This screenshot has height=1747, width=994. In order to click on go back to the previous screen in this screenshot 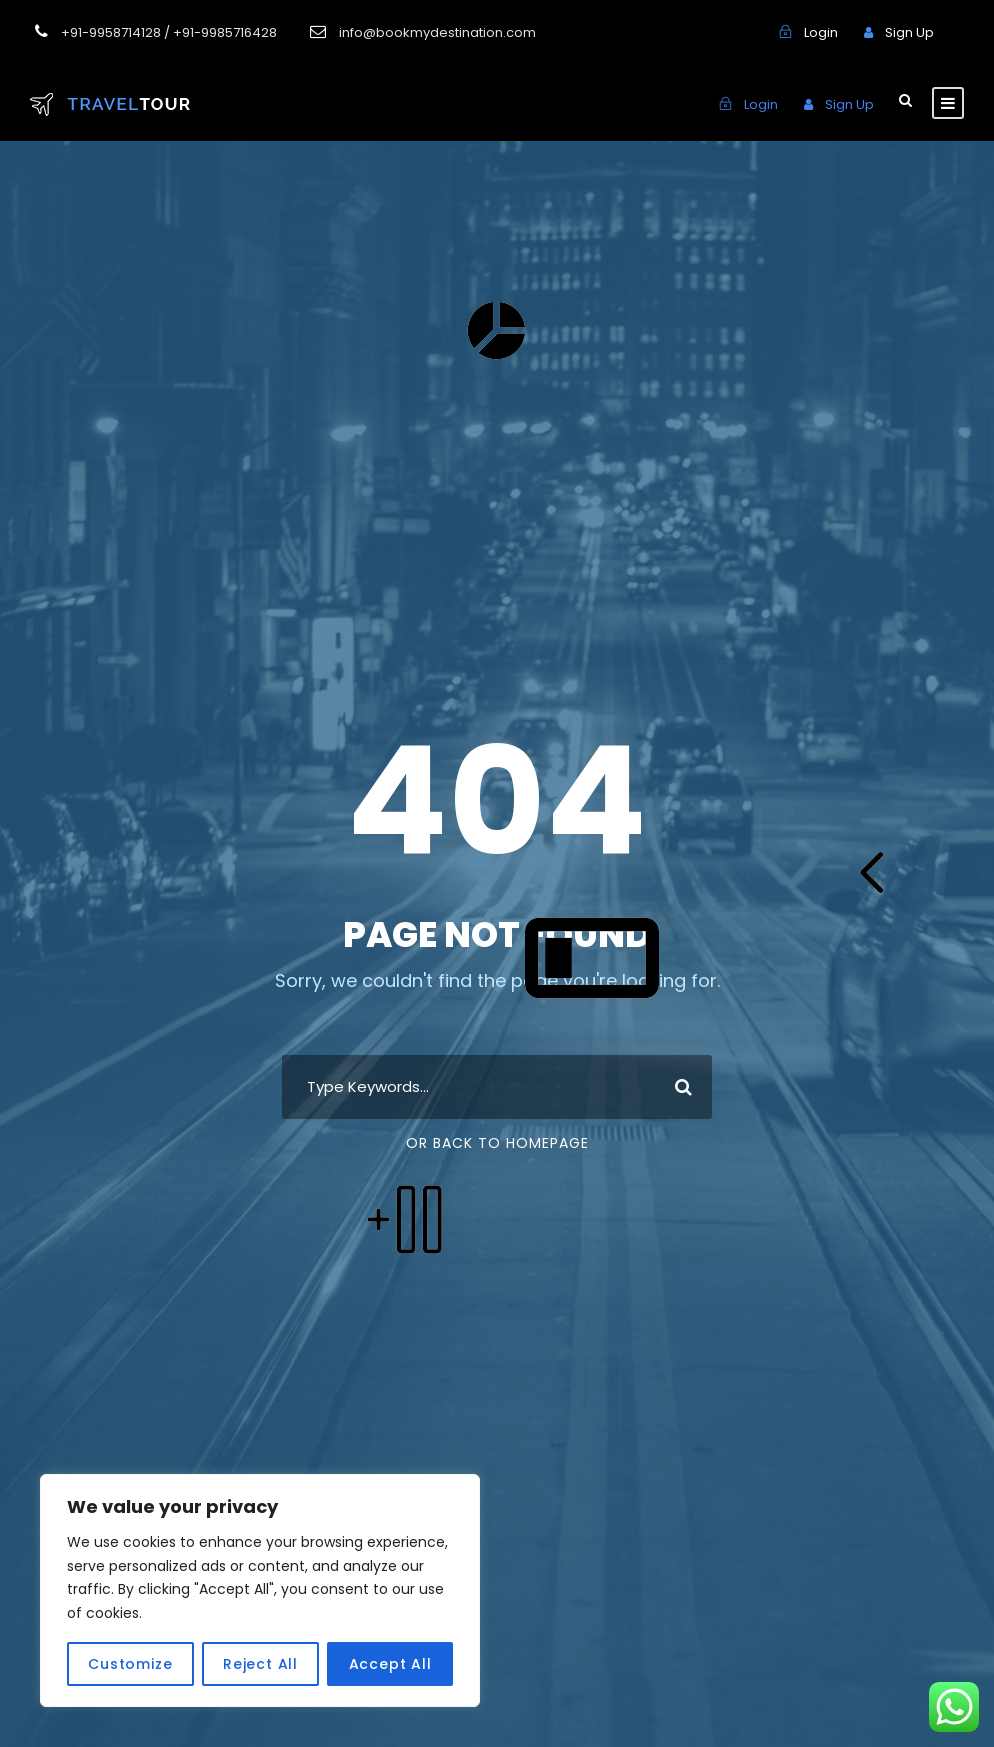, I will do `click(873, 872)`.